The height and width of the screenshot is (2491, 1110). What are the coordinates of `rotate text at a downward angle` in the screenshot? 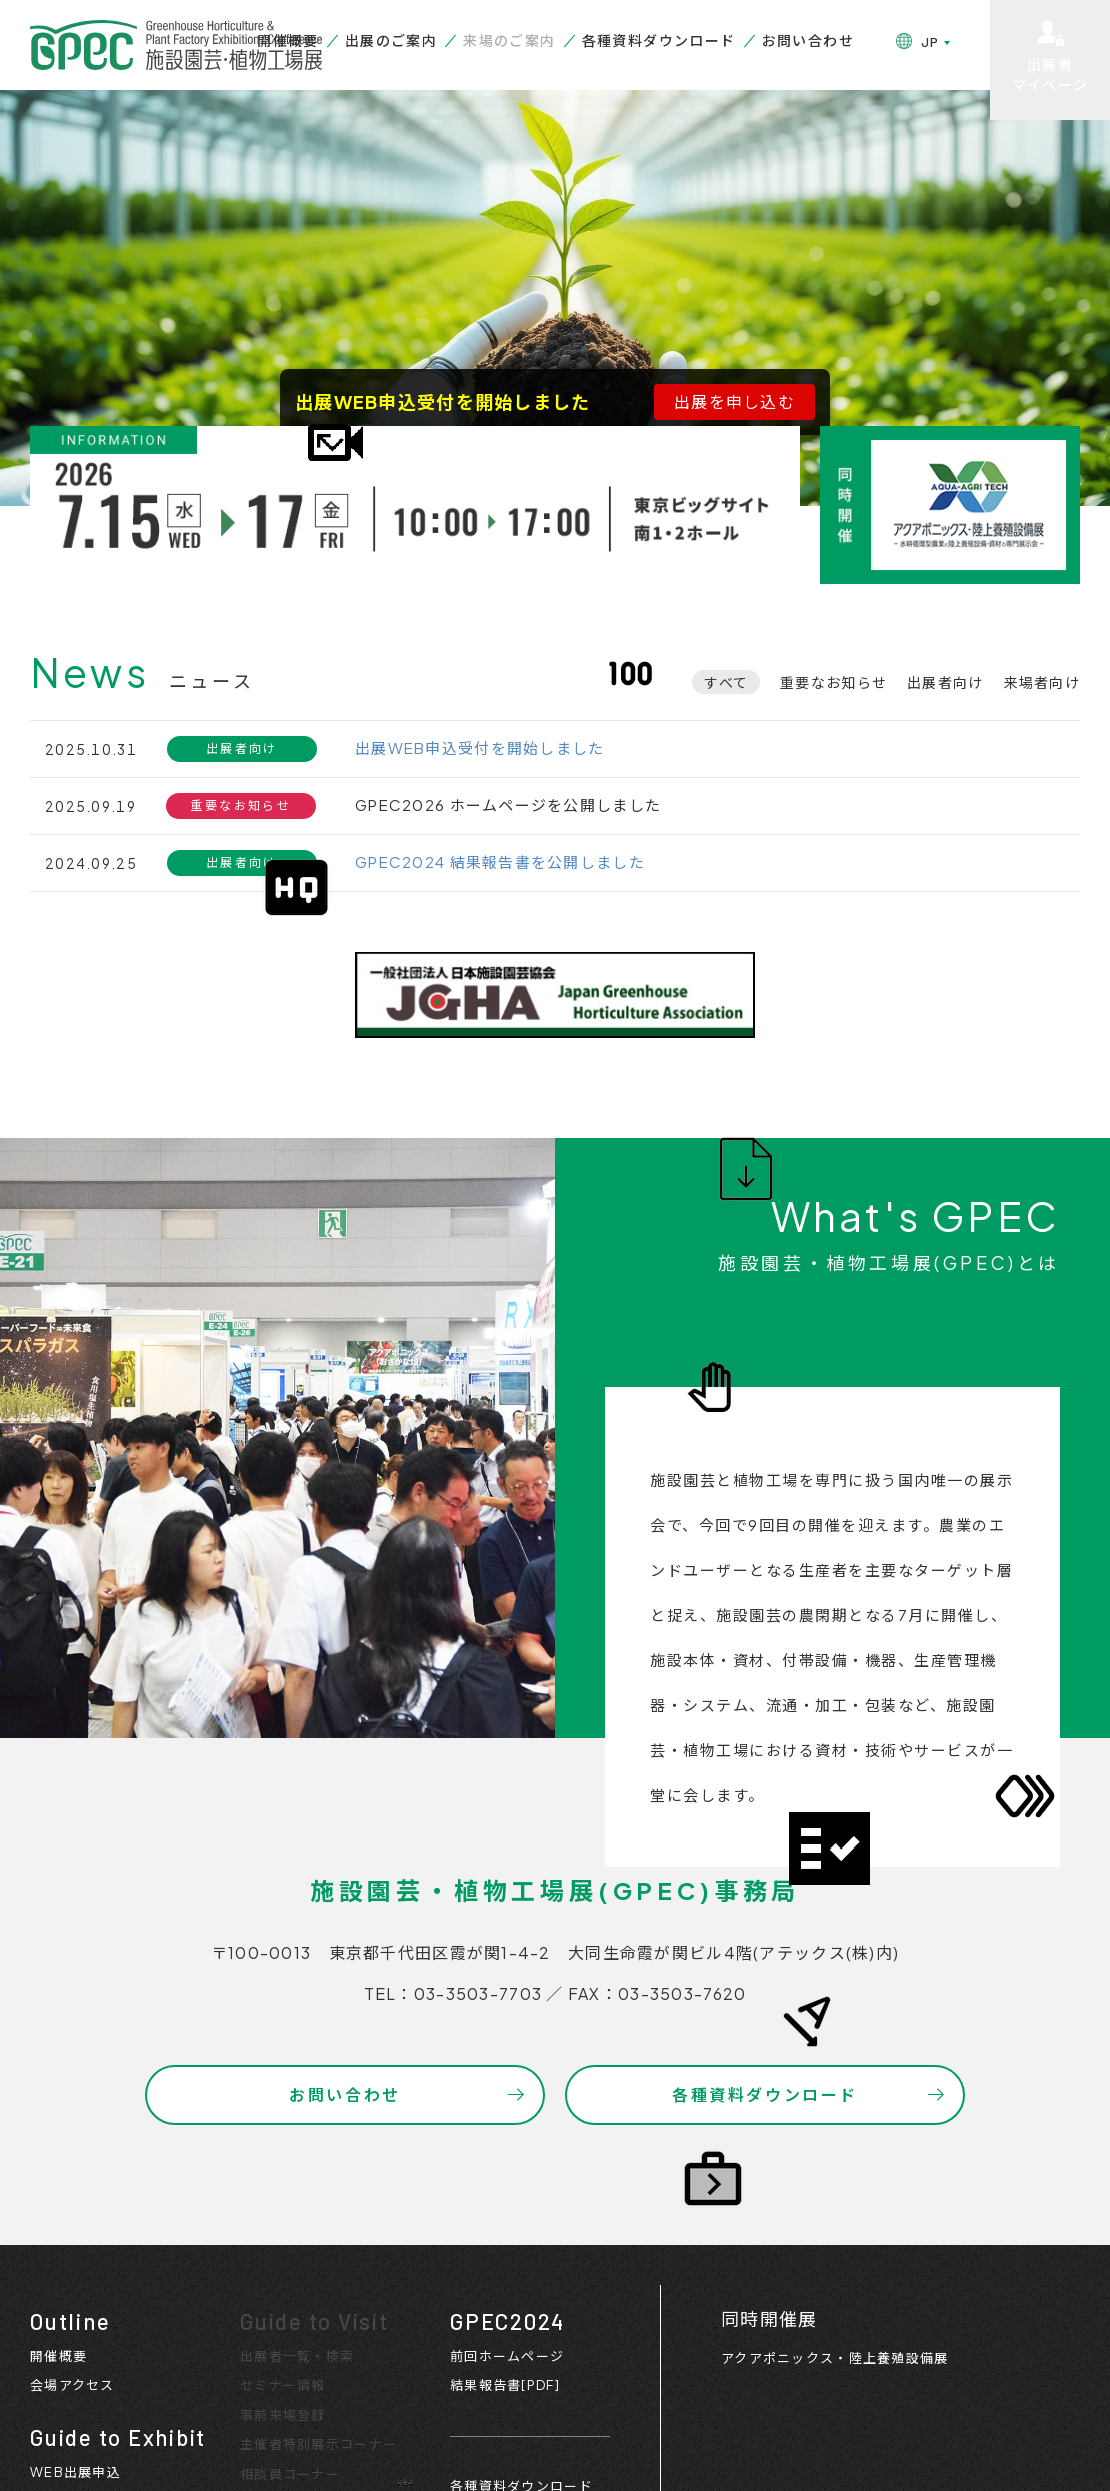 It's located at (808, 2020).